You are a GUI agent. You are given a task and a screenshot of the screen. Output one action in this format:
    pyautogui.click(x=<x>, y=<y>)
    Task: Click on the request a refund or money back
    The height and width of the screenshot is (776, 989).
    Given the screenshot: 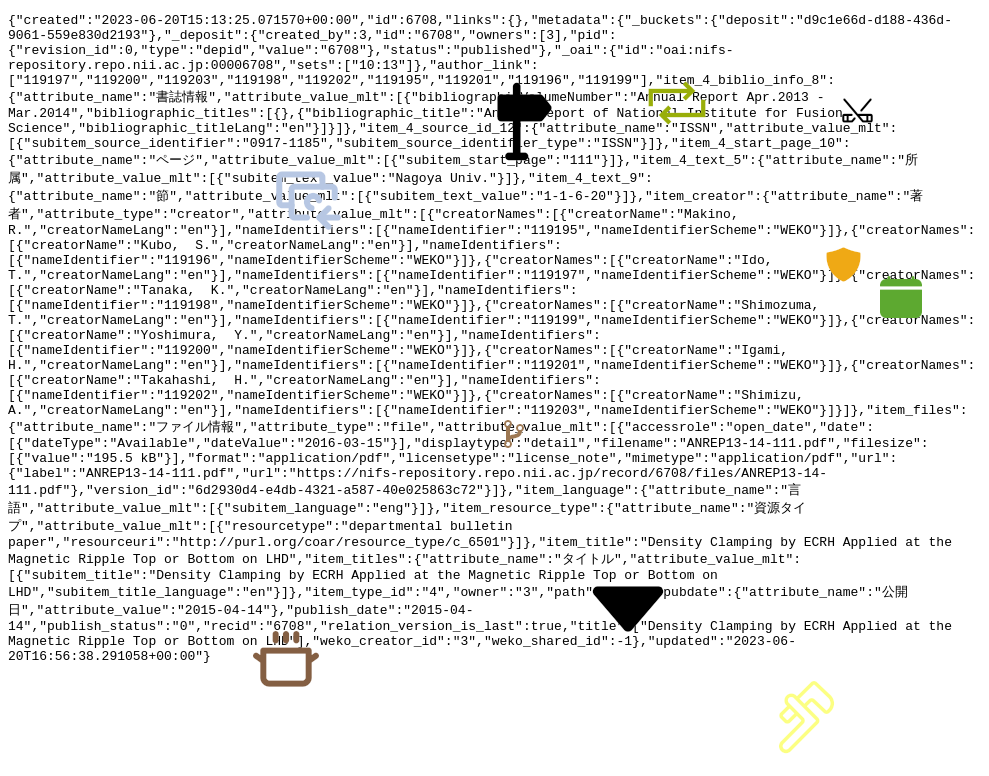 What is the action you would take?
    pyautogui.click(x=307, y=196)
    